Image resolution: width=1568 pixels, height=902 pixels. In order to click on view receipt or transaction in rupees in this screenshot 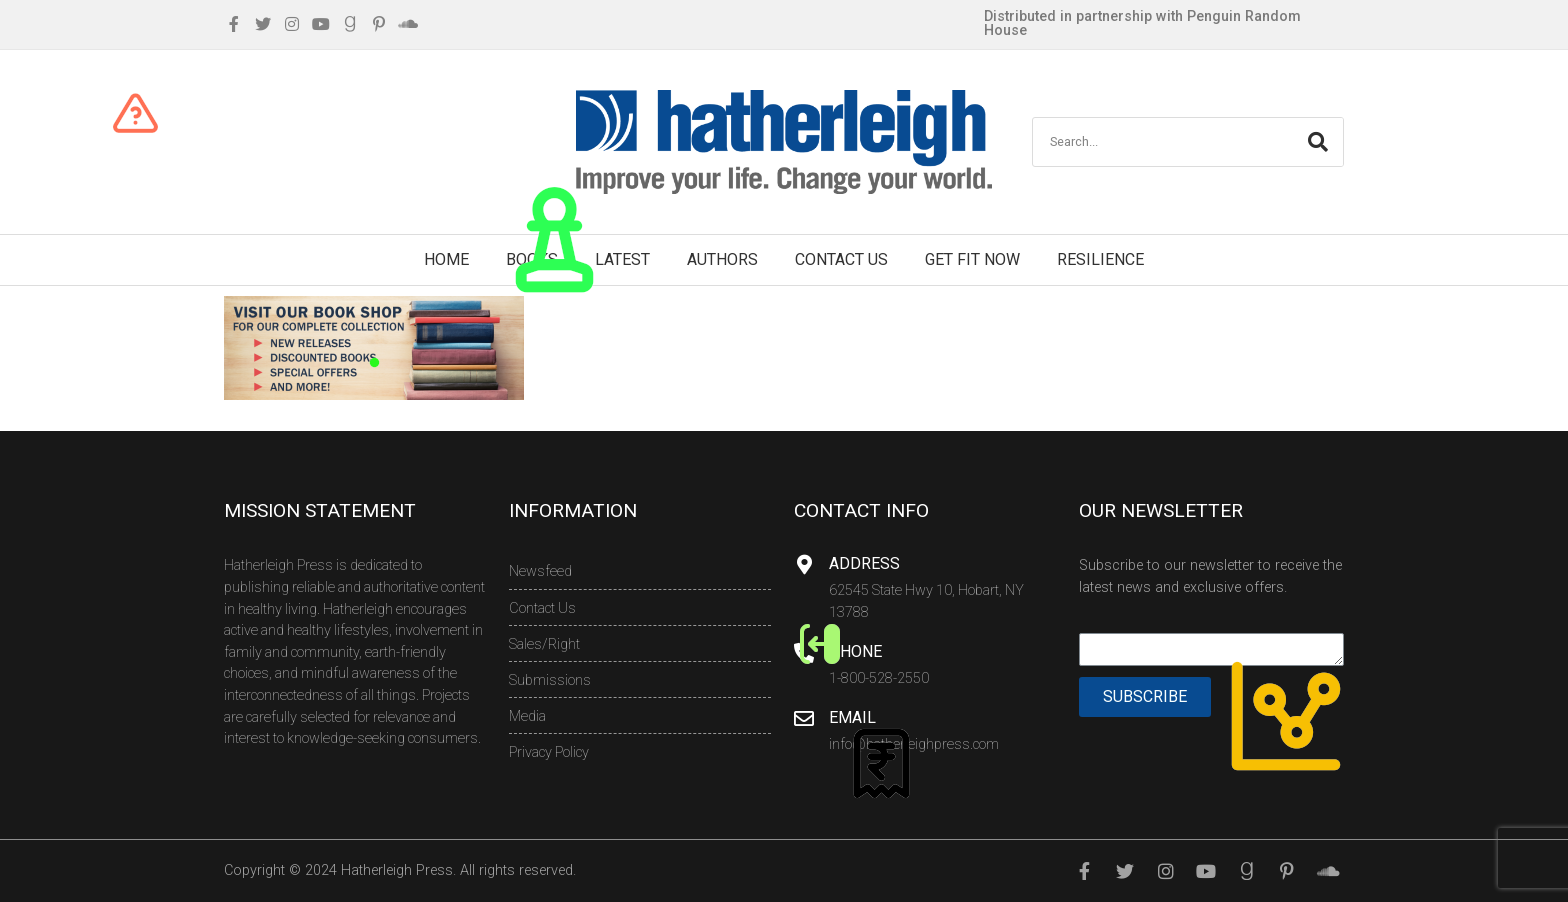, I will do `click(881, 763)`.